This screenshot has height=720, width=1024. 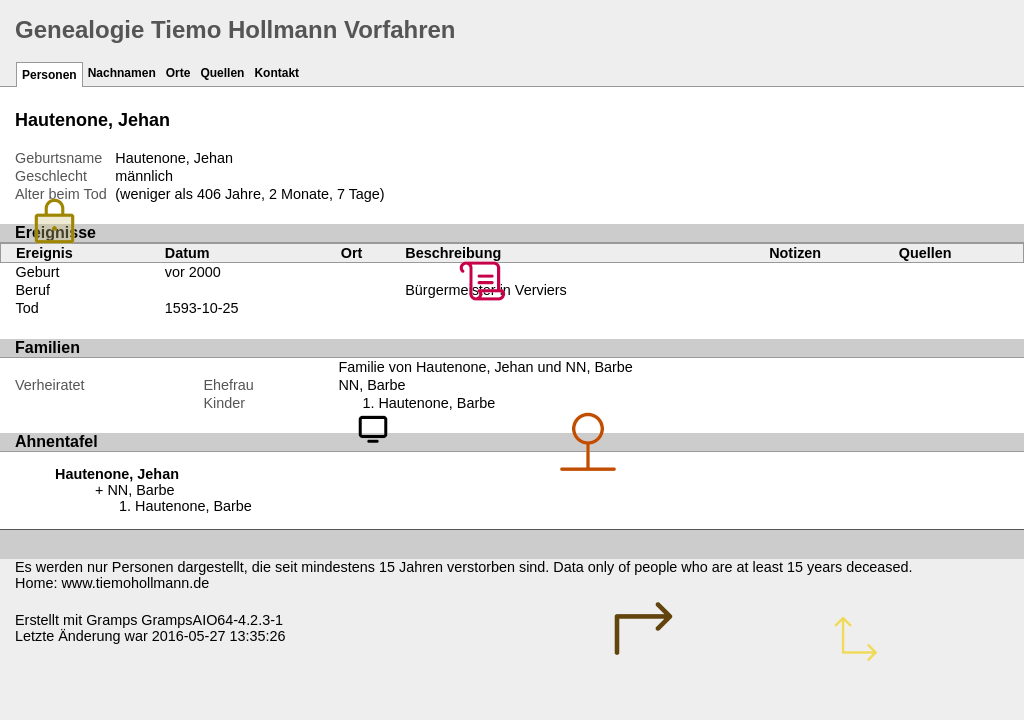 What do you see at coordinates (373, 428) in the screenshot?
I see `view display settings` at bounding box center [373, 428].